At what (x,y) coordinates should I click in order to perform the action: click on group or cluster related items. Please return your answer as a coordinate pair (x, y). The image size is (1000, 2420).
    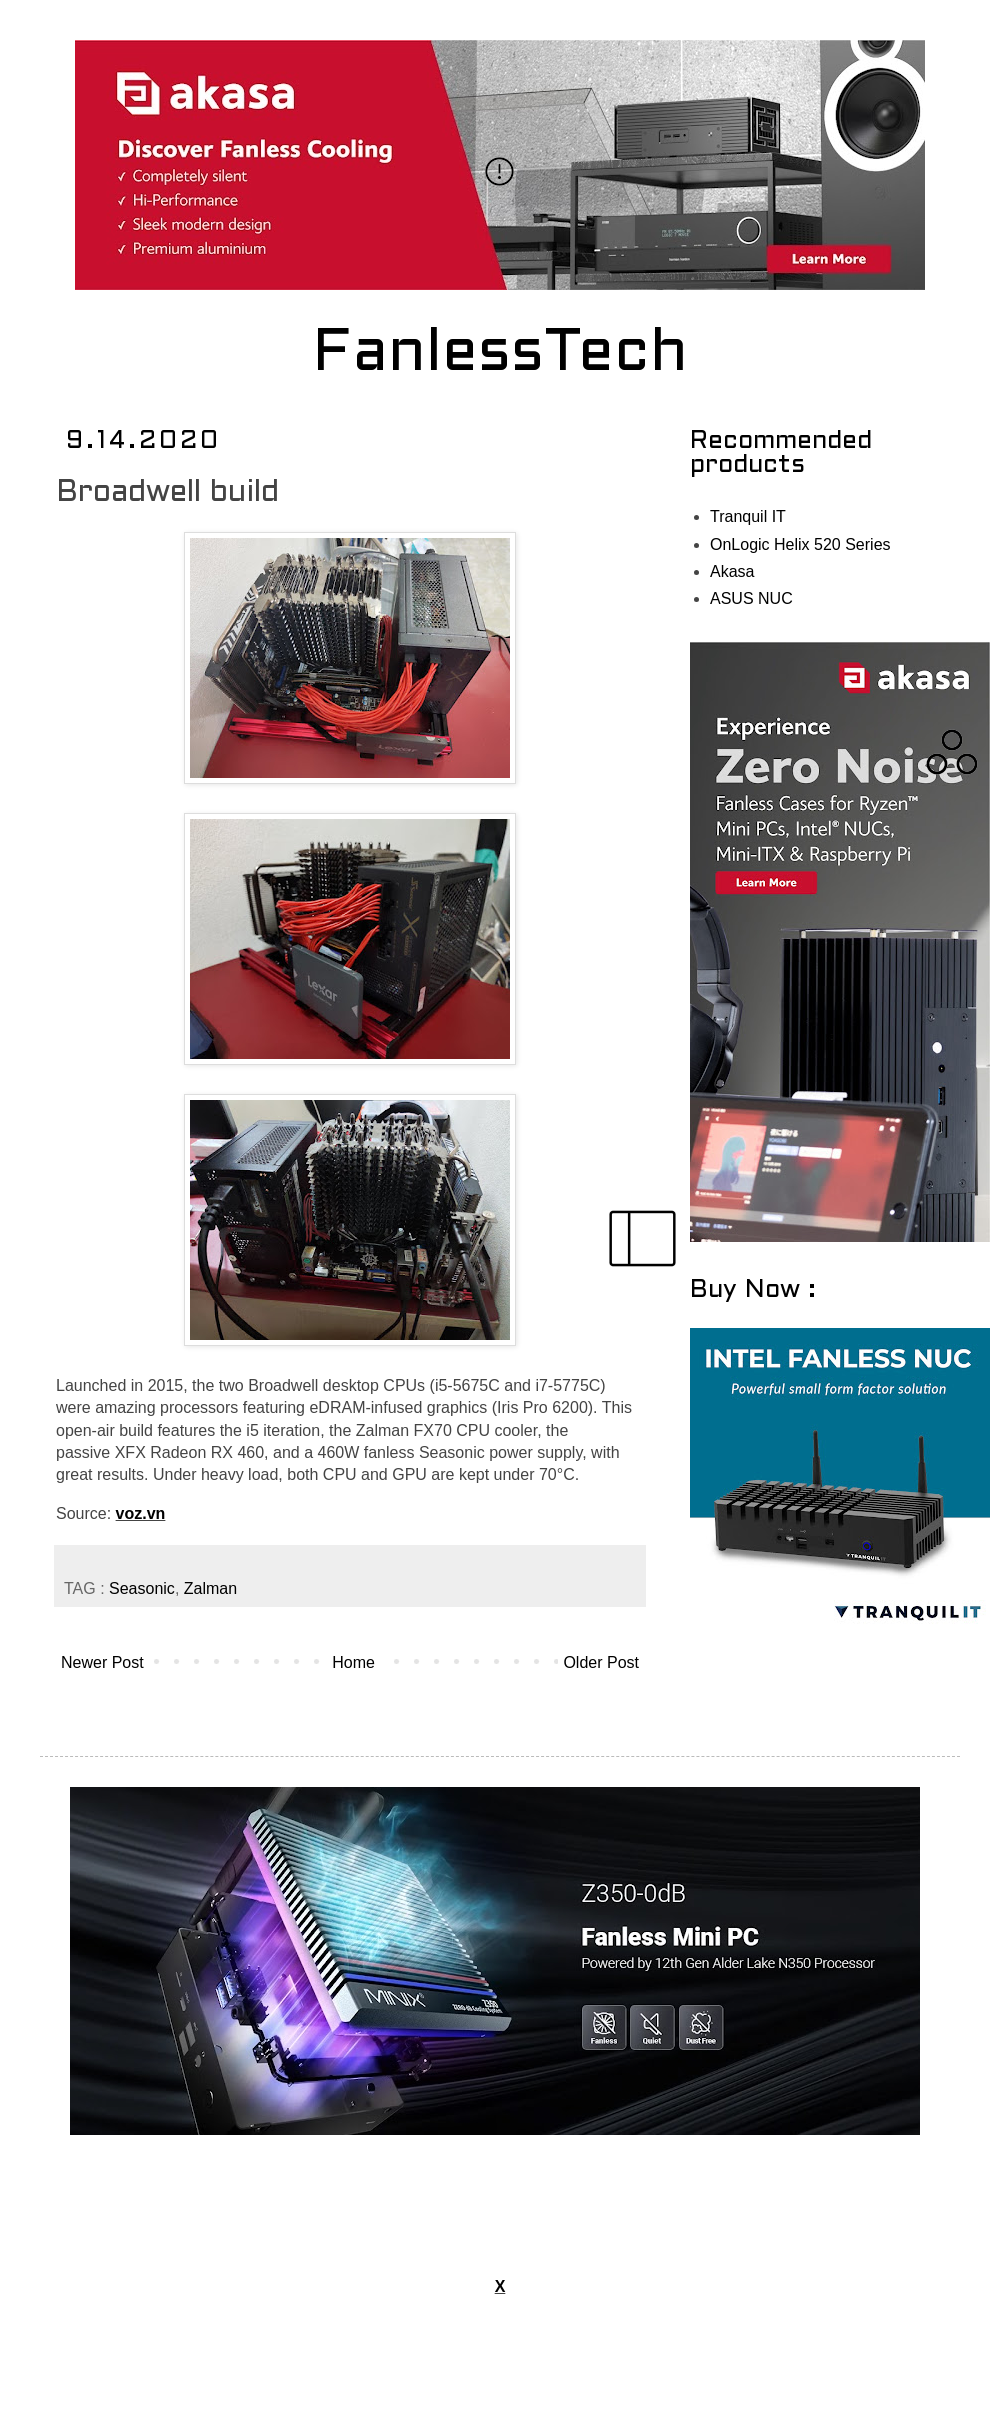
    Looking at the image, I should click on (952, 753).